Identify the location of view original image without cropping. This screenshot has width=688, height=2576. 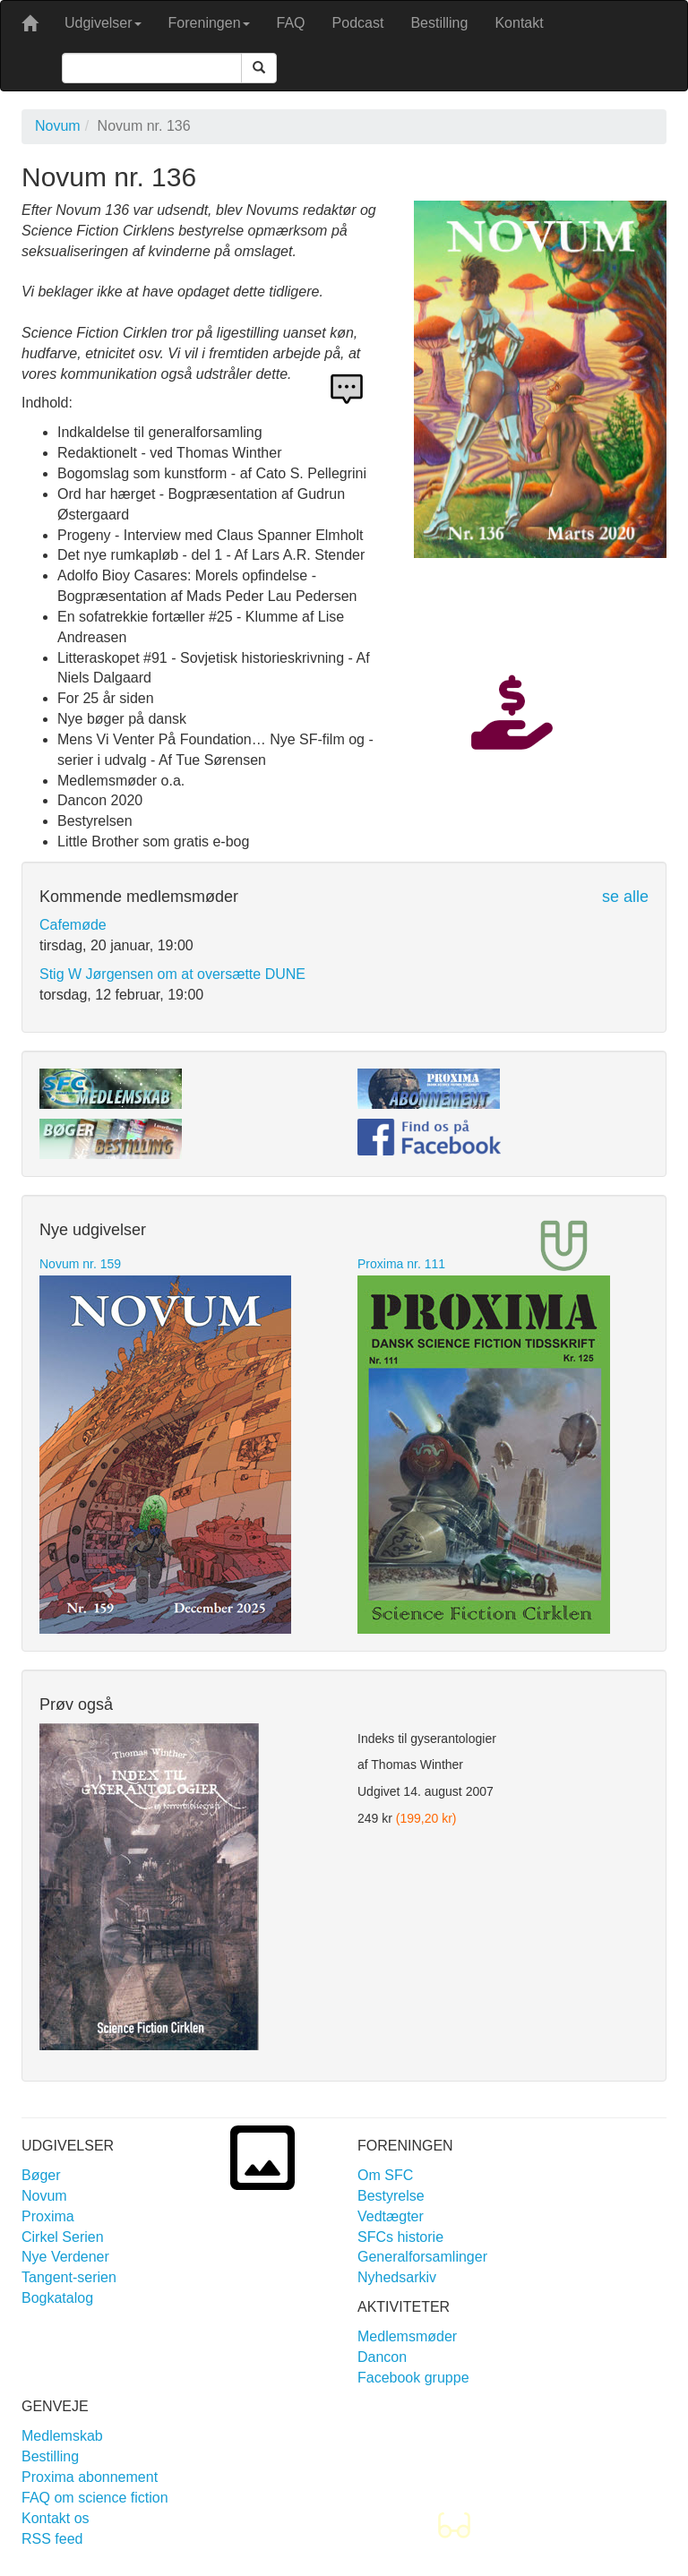
(262, 2158).